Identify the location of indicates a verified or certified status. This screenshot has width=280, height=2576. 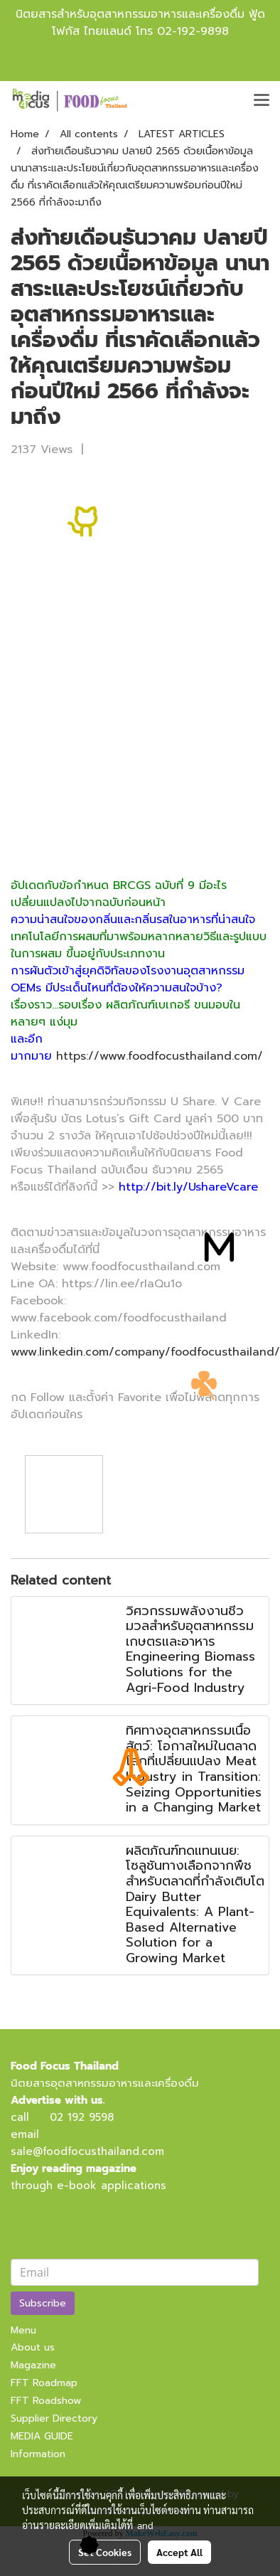
(89, 2545).